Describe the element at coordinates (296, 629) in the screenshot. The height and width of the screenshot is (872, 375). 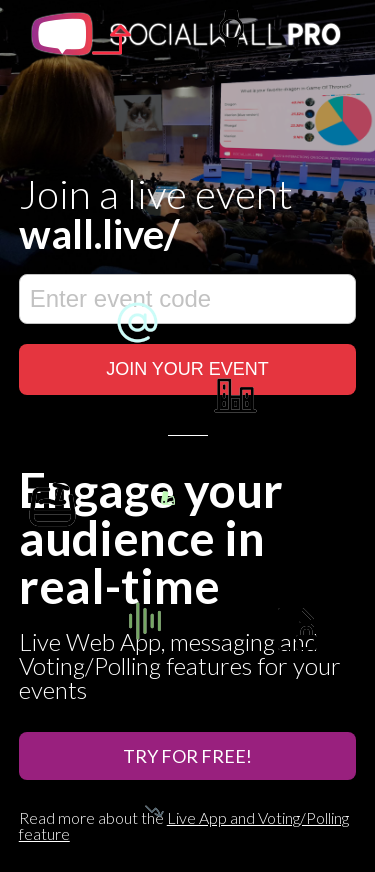
I see `create a private gist or secret snippet` at that location.